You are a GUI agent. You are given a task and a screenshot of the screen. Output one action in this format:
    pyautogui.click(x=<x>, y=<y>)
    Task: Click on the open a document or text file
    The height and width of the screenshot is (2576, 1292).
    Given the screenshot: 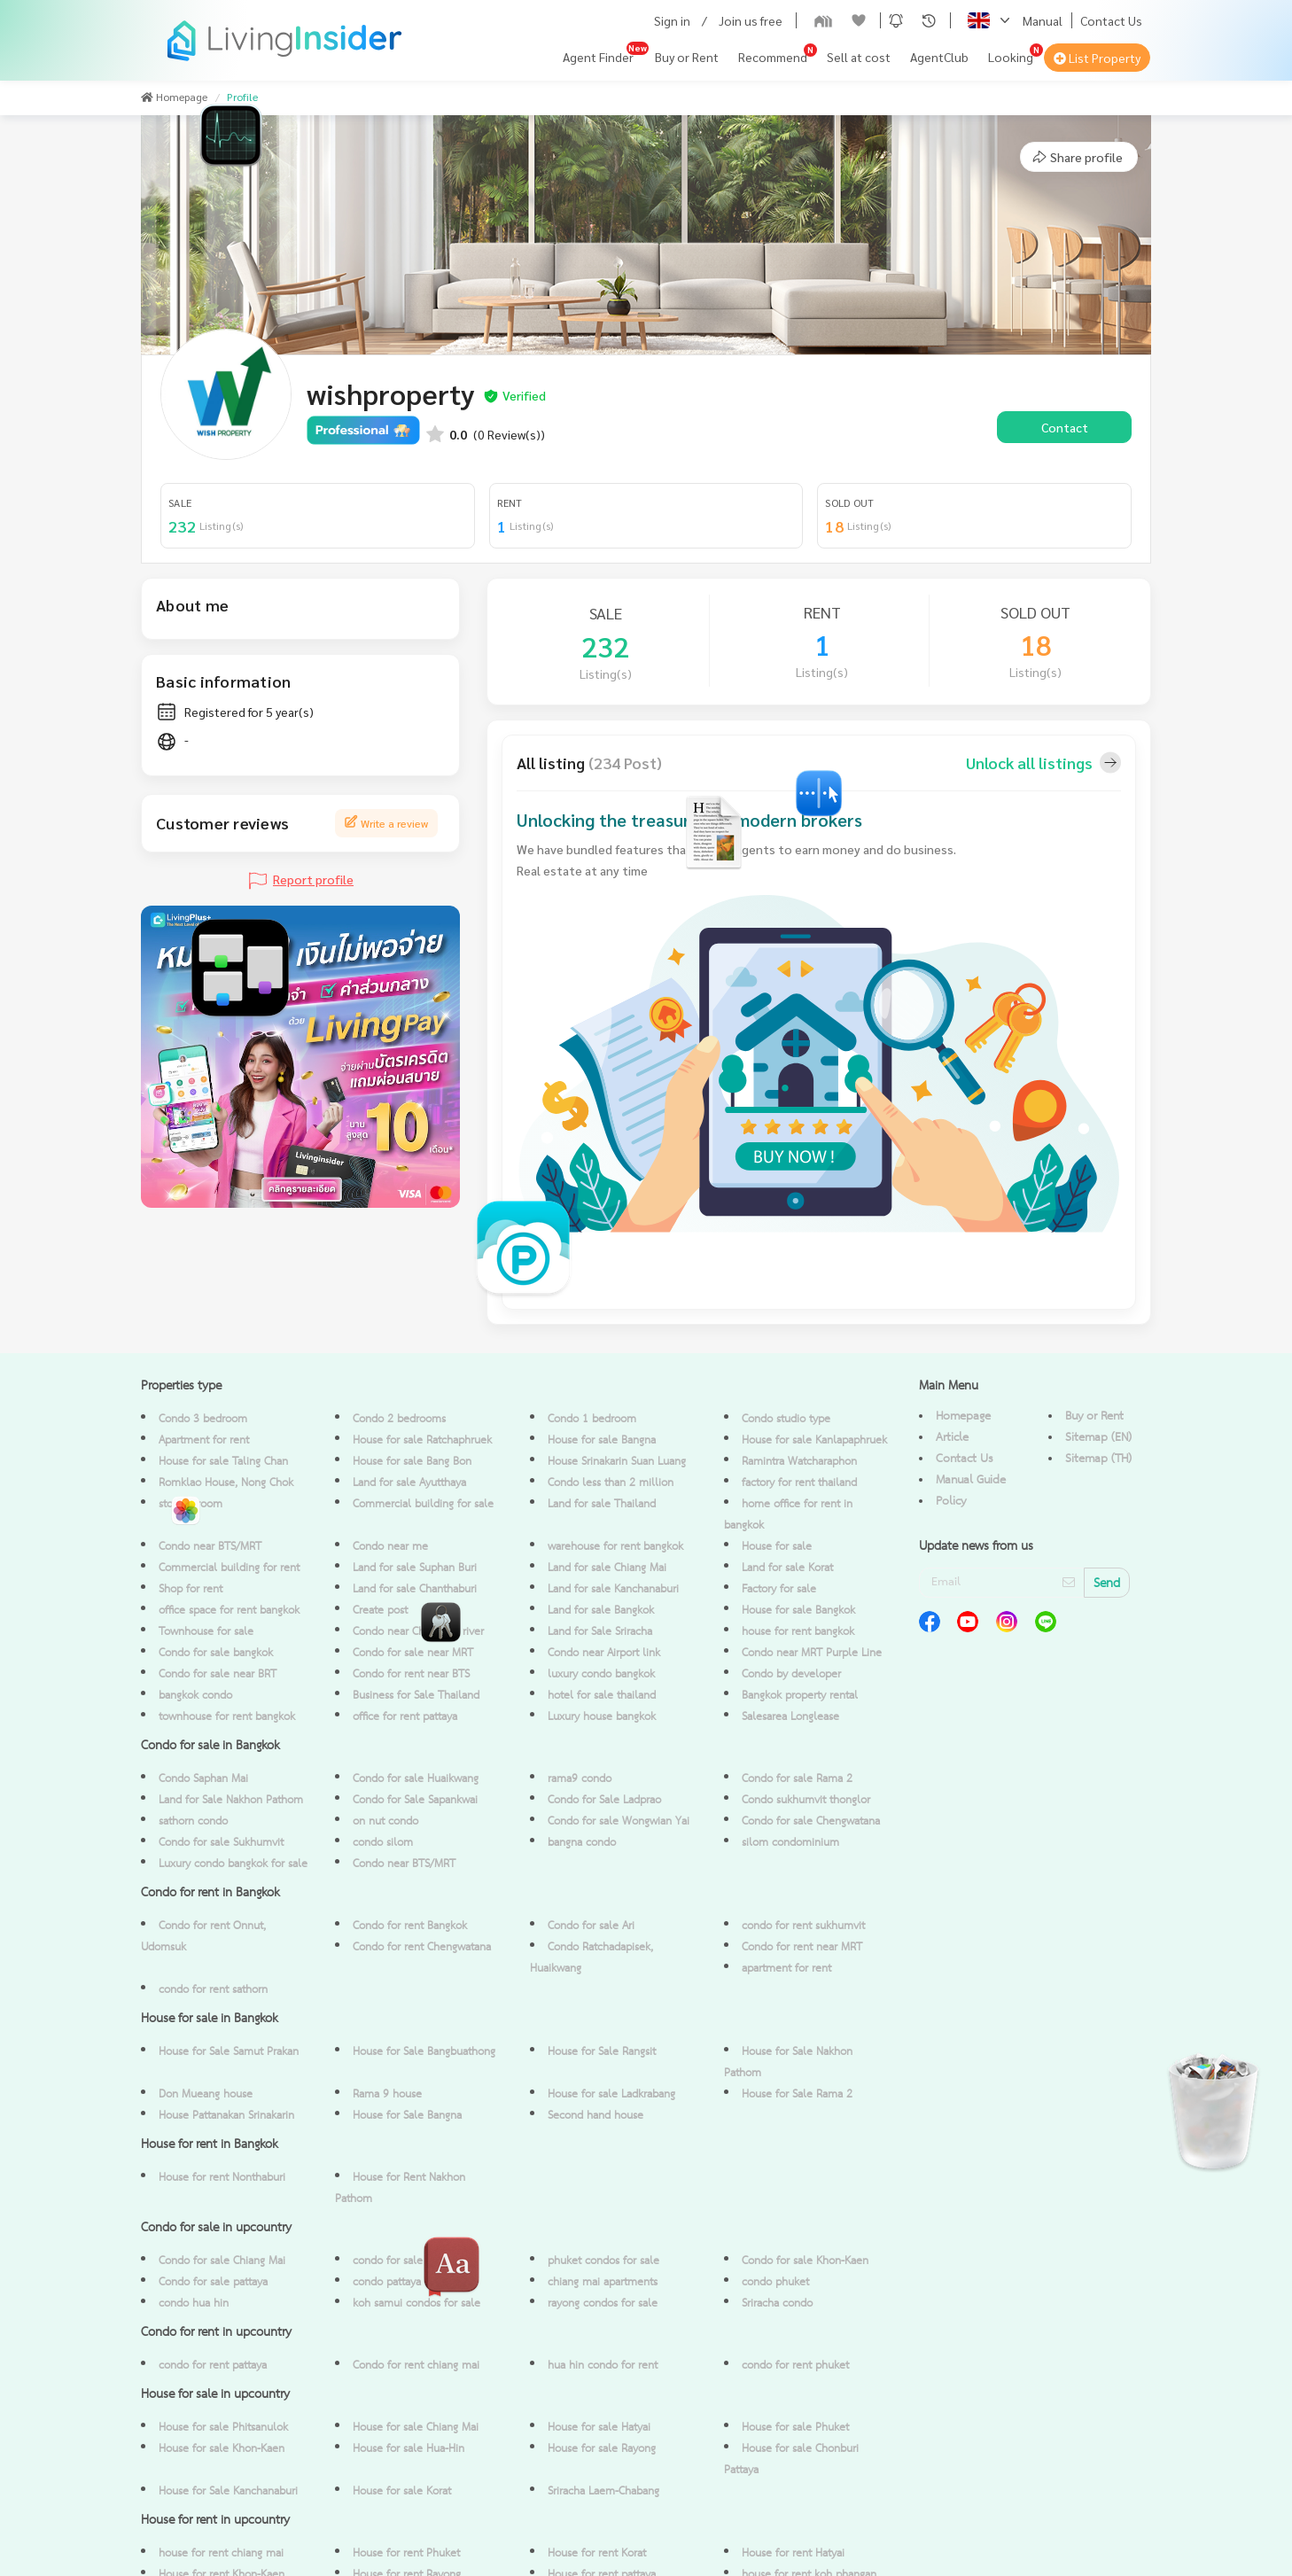 What is the action you would take?
    pyautogui.click(x=713, y=831)
    